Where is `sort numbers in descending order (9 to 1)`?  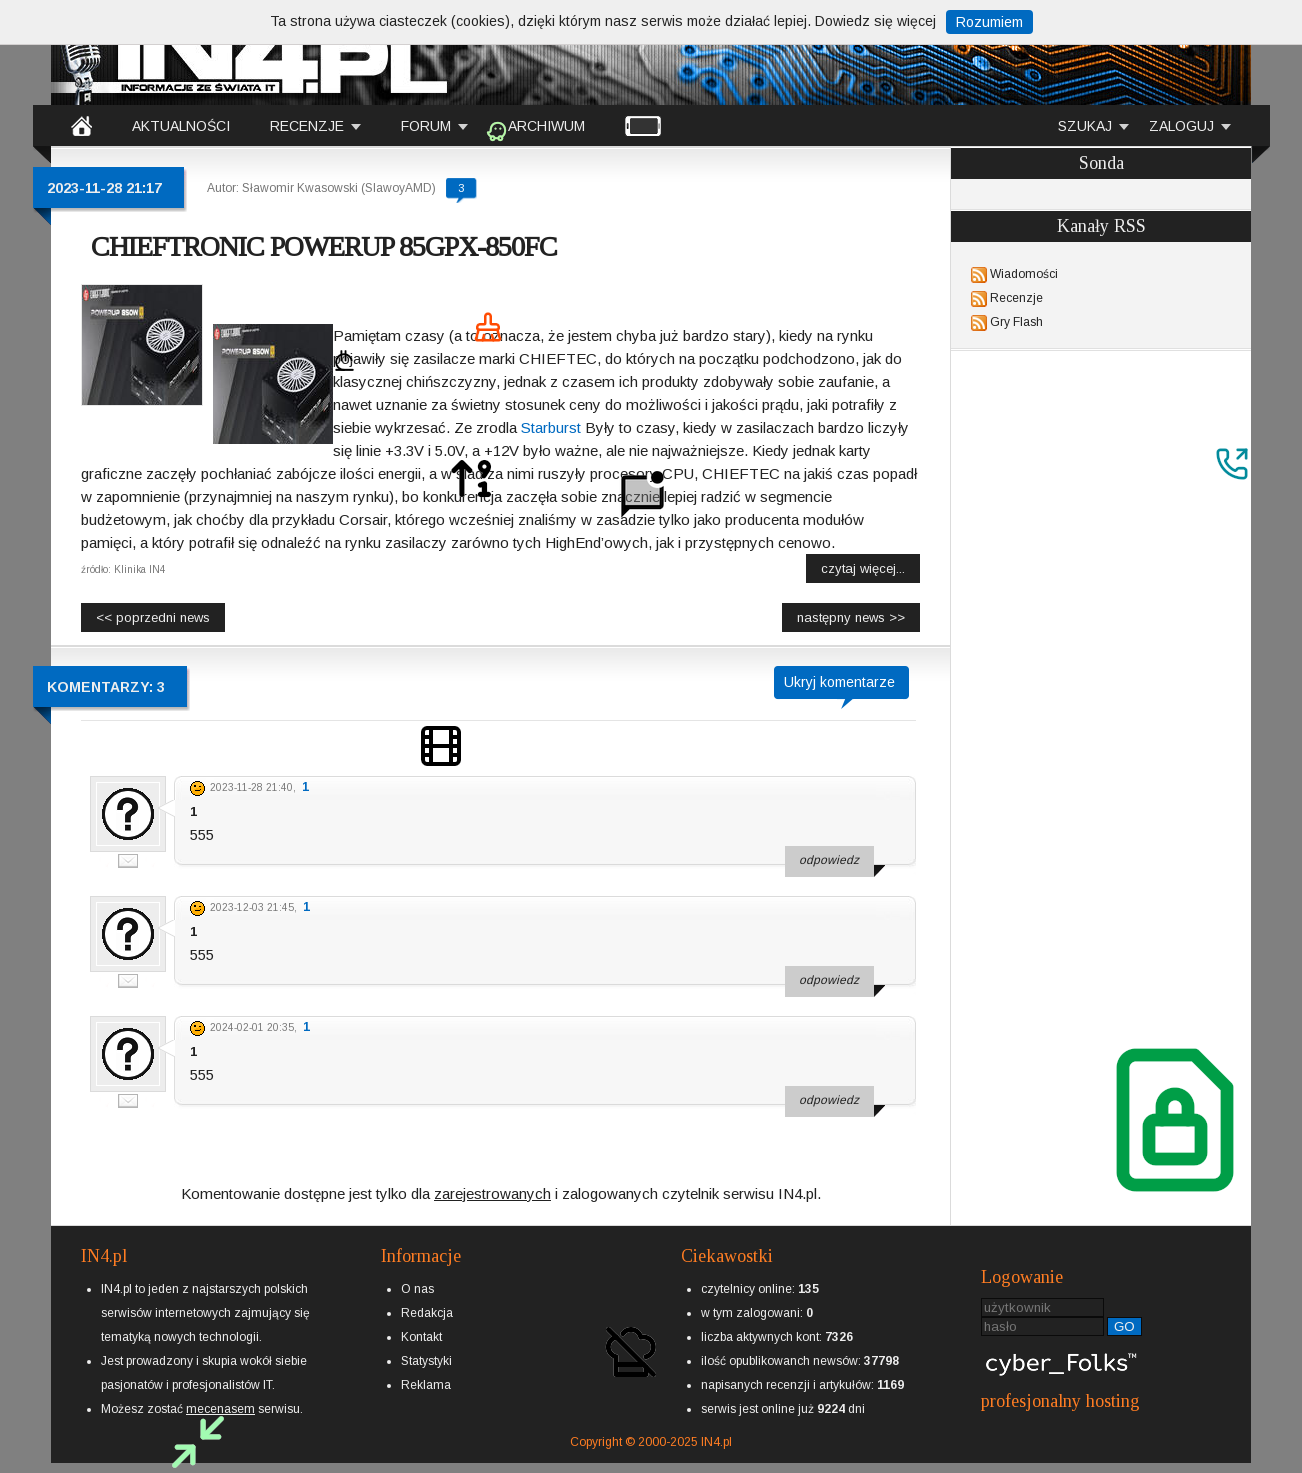
sort numbers in descending order (9 to 1) is located at coordinates (472, 478).